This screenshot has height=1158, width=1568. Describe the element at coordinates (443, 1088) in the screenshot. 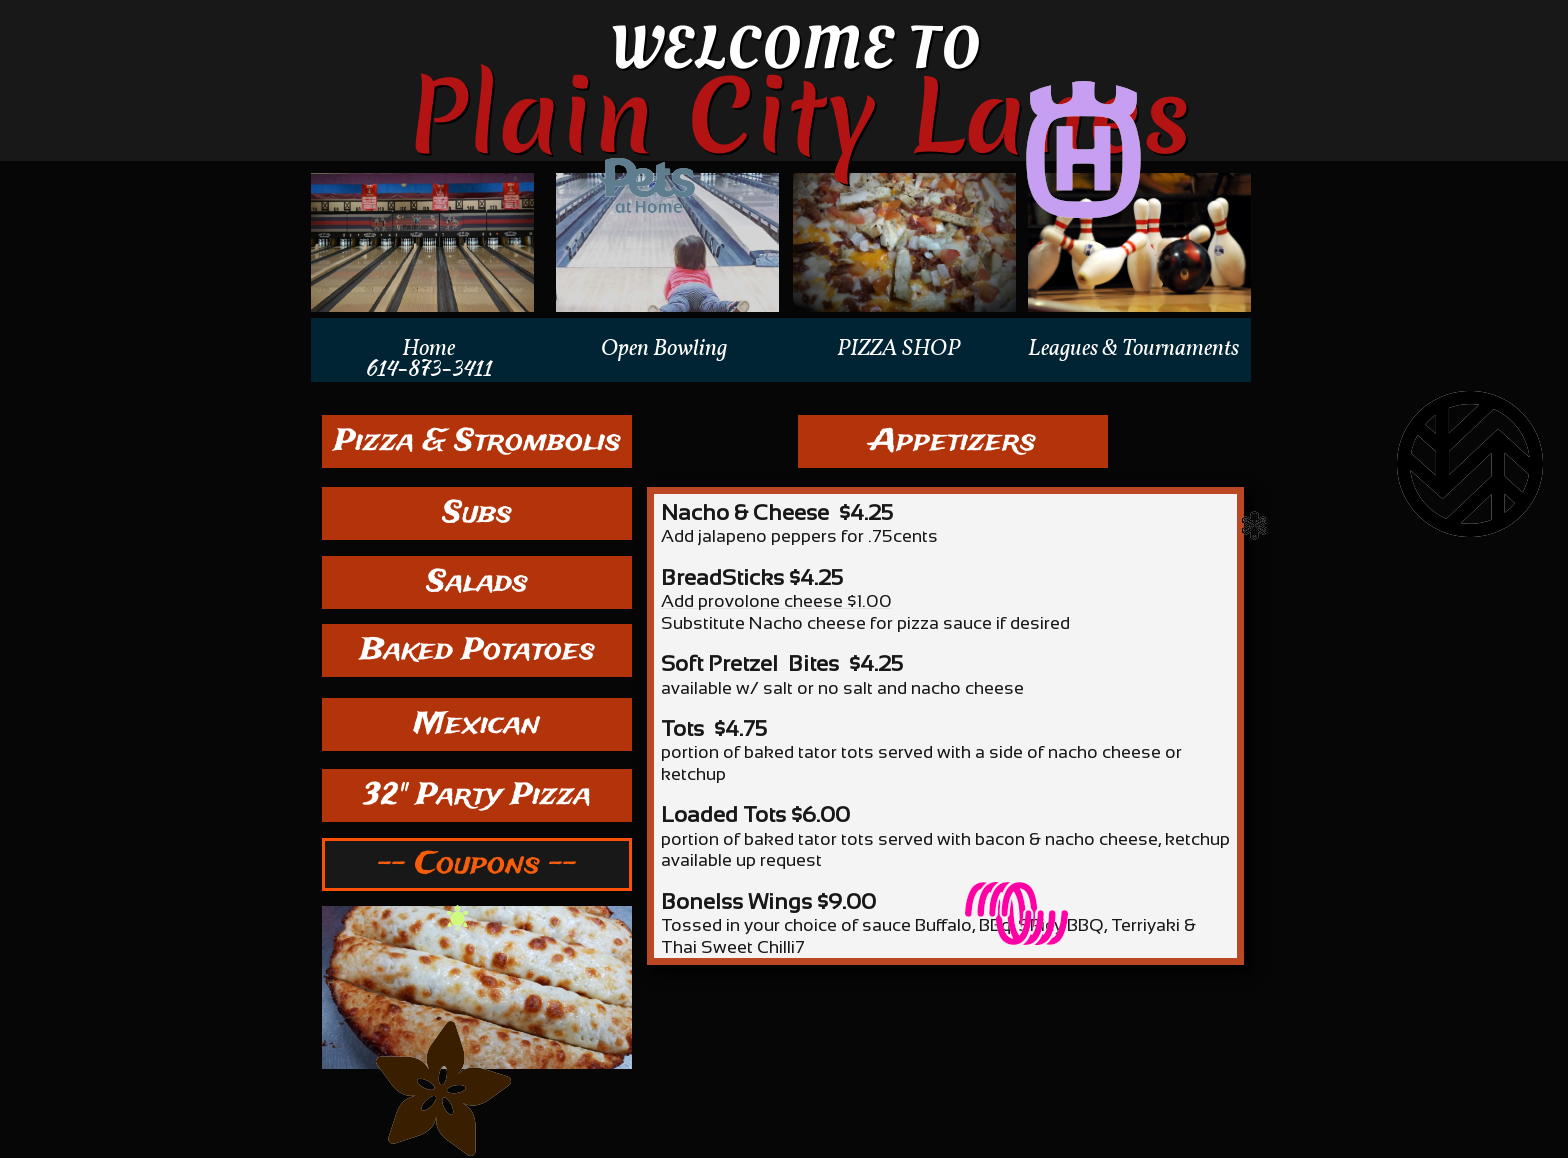

I see `visit the Adafruit website or store` at that location.